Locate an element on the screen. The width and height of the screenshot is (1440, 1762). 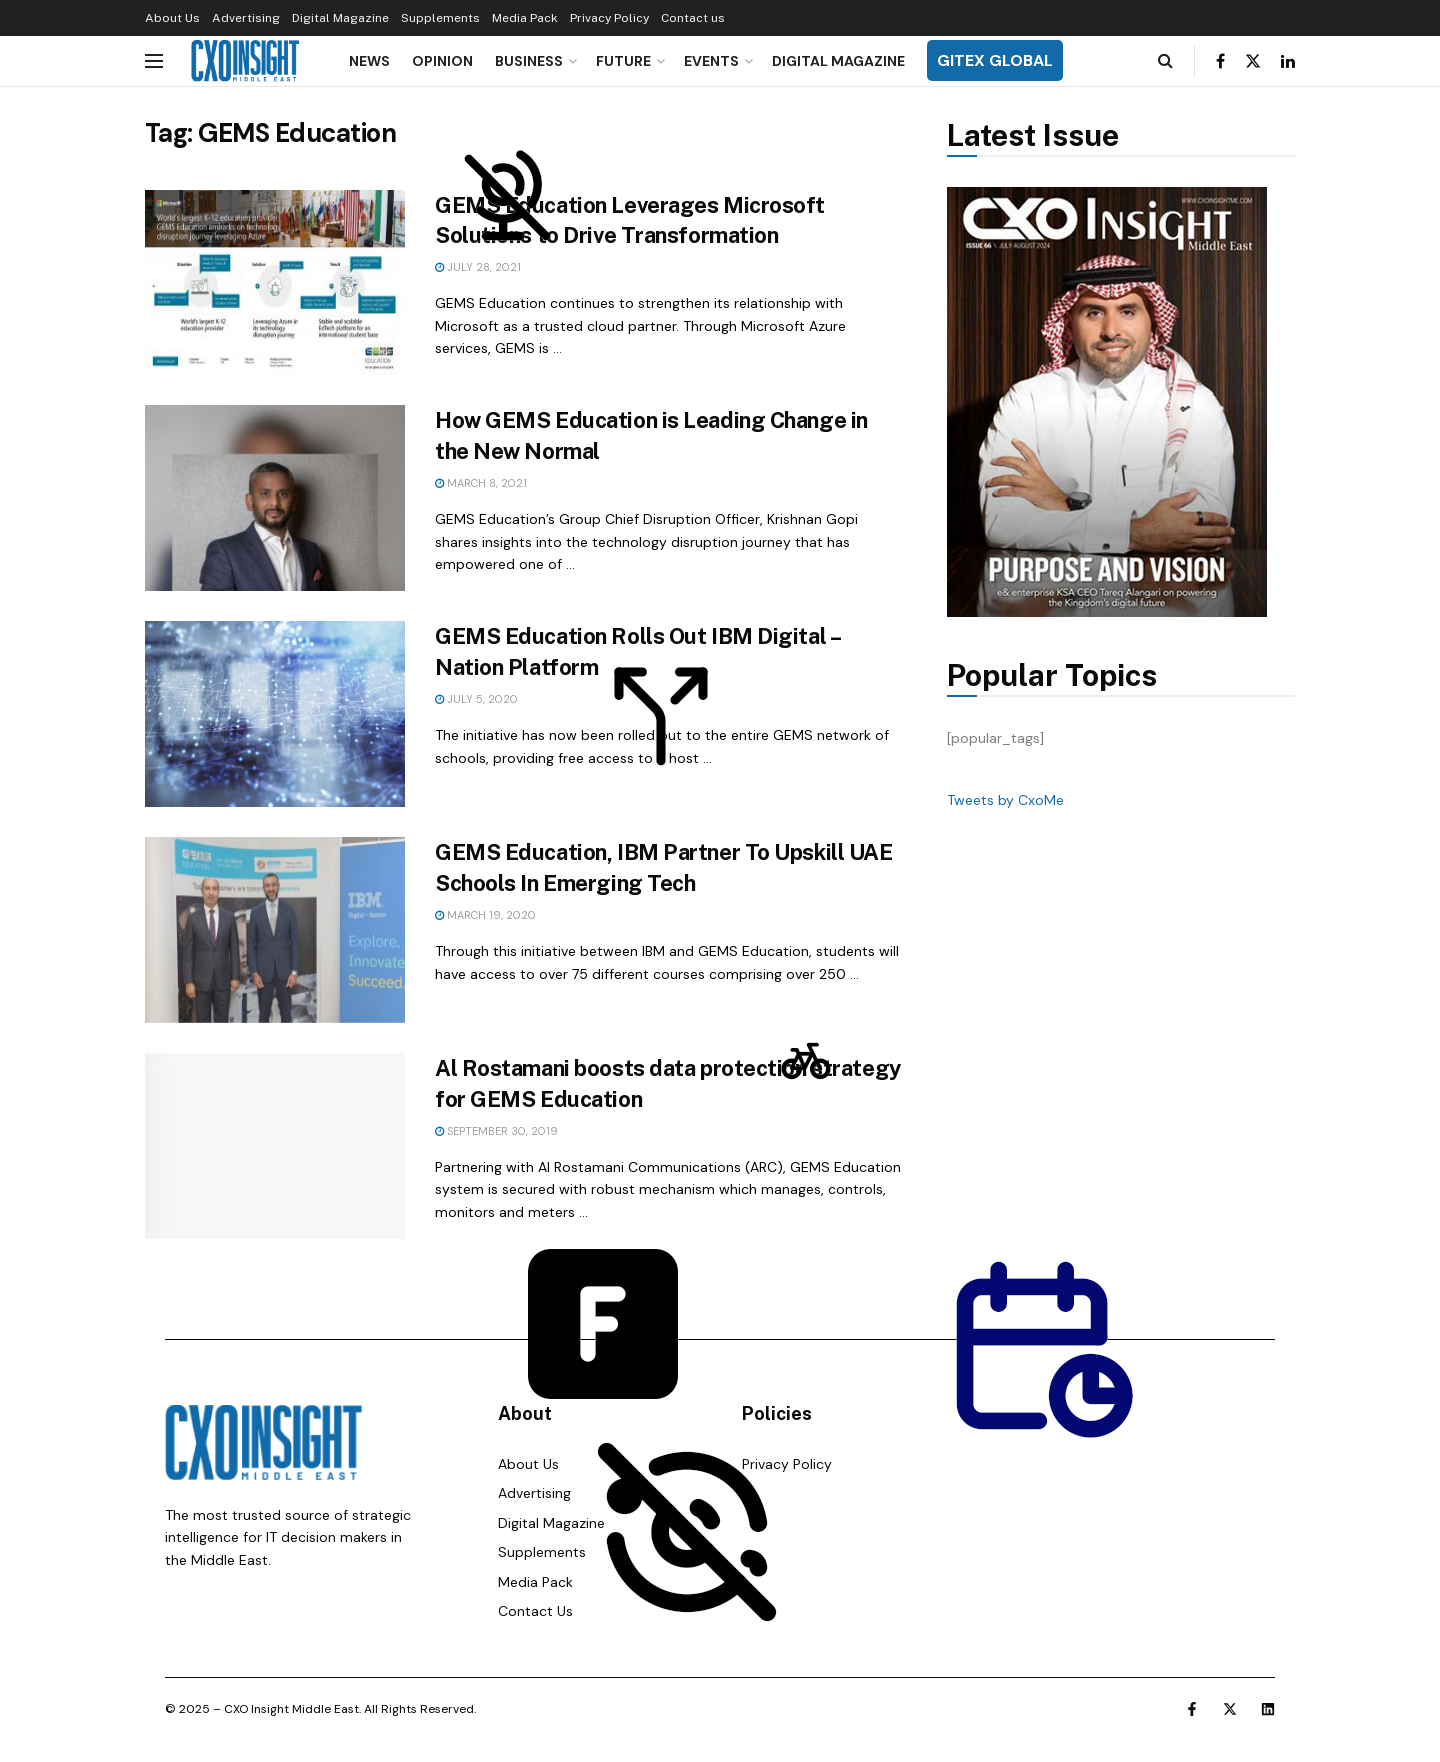
facebook app or social media shortcut is located at coordinates (603, 1324).